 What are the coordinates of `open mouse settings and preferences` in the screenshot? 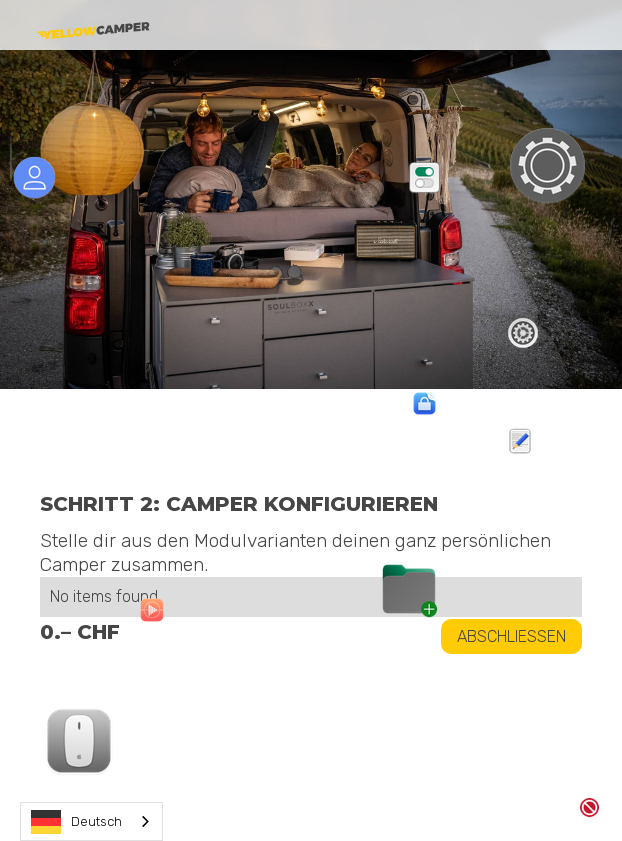 It's located at (79, 741).